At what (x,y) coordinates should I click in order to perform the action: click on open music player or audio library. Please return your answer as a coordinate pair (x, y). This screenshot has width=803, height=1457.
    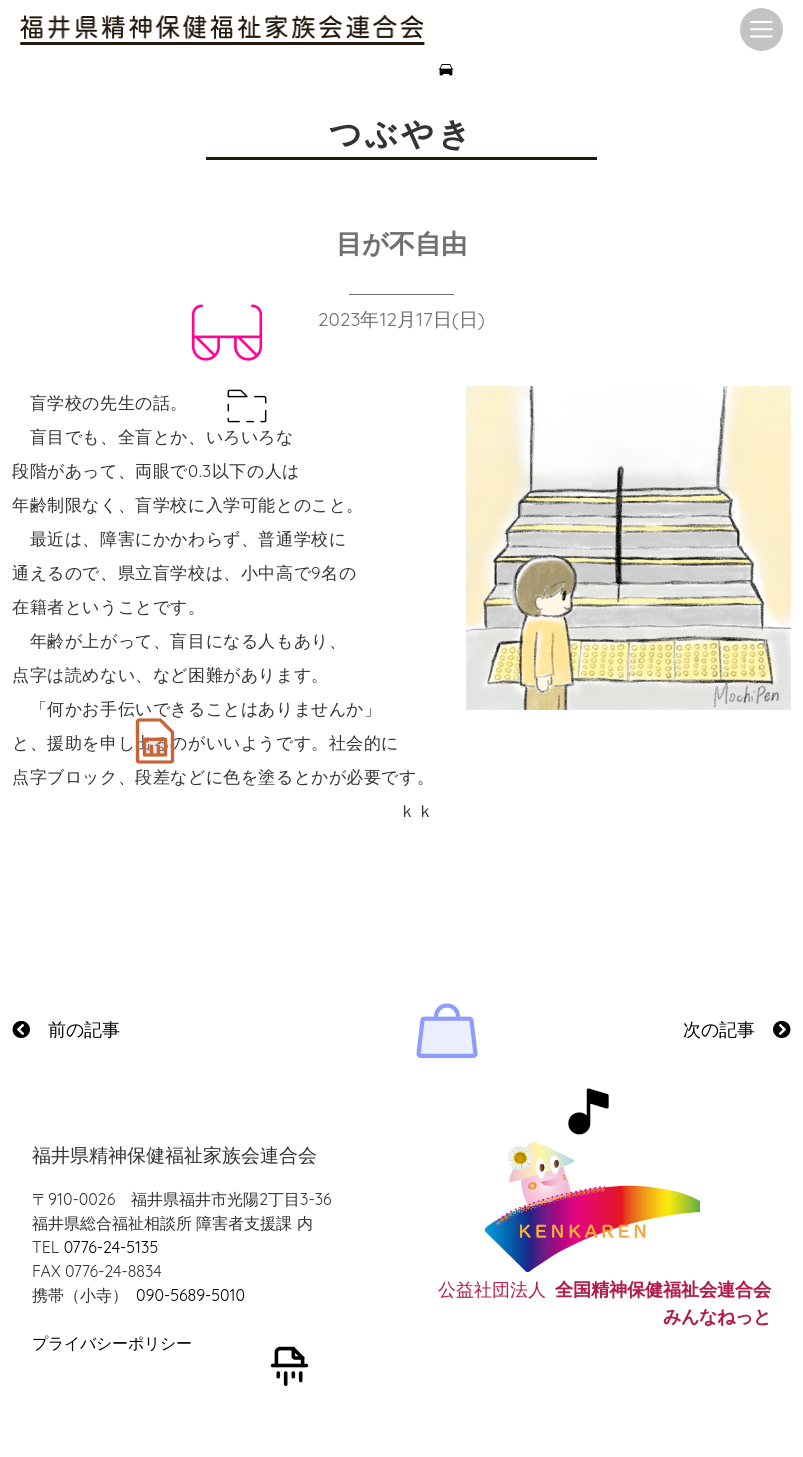
    Looking at the image, I should click on (588, 1110).